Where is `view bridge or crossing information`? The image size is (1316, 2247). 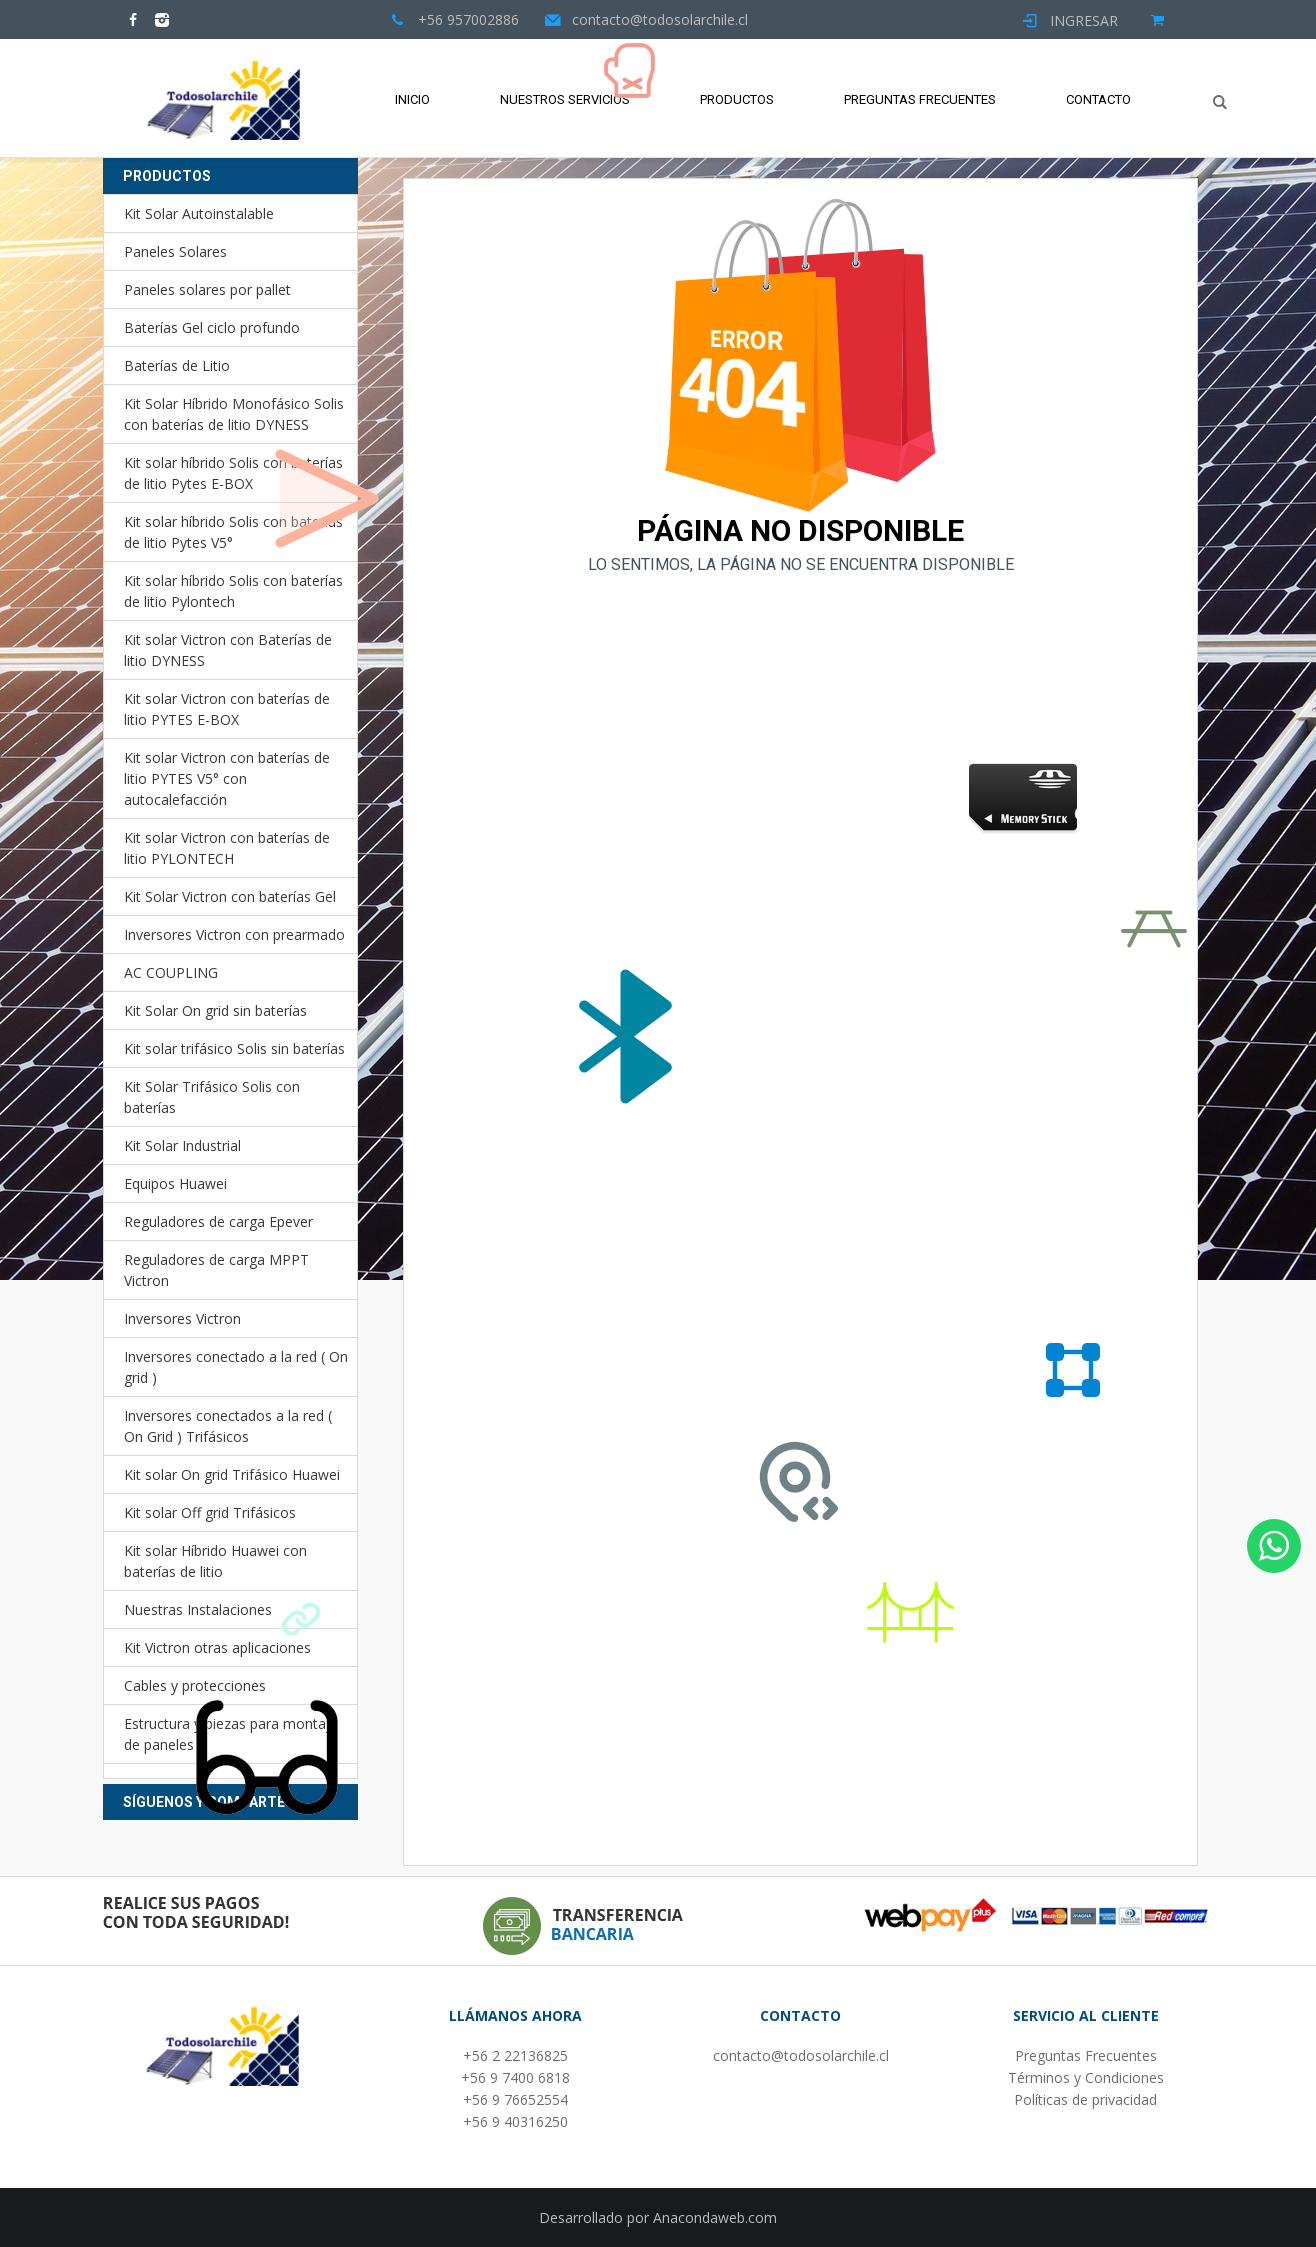
view bridge or crossing information is located at coordinates (910, 1612).